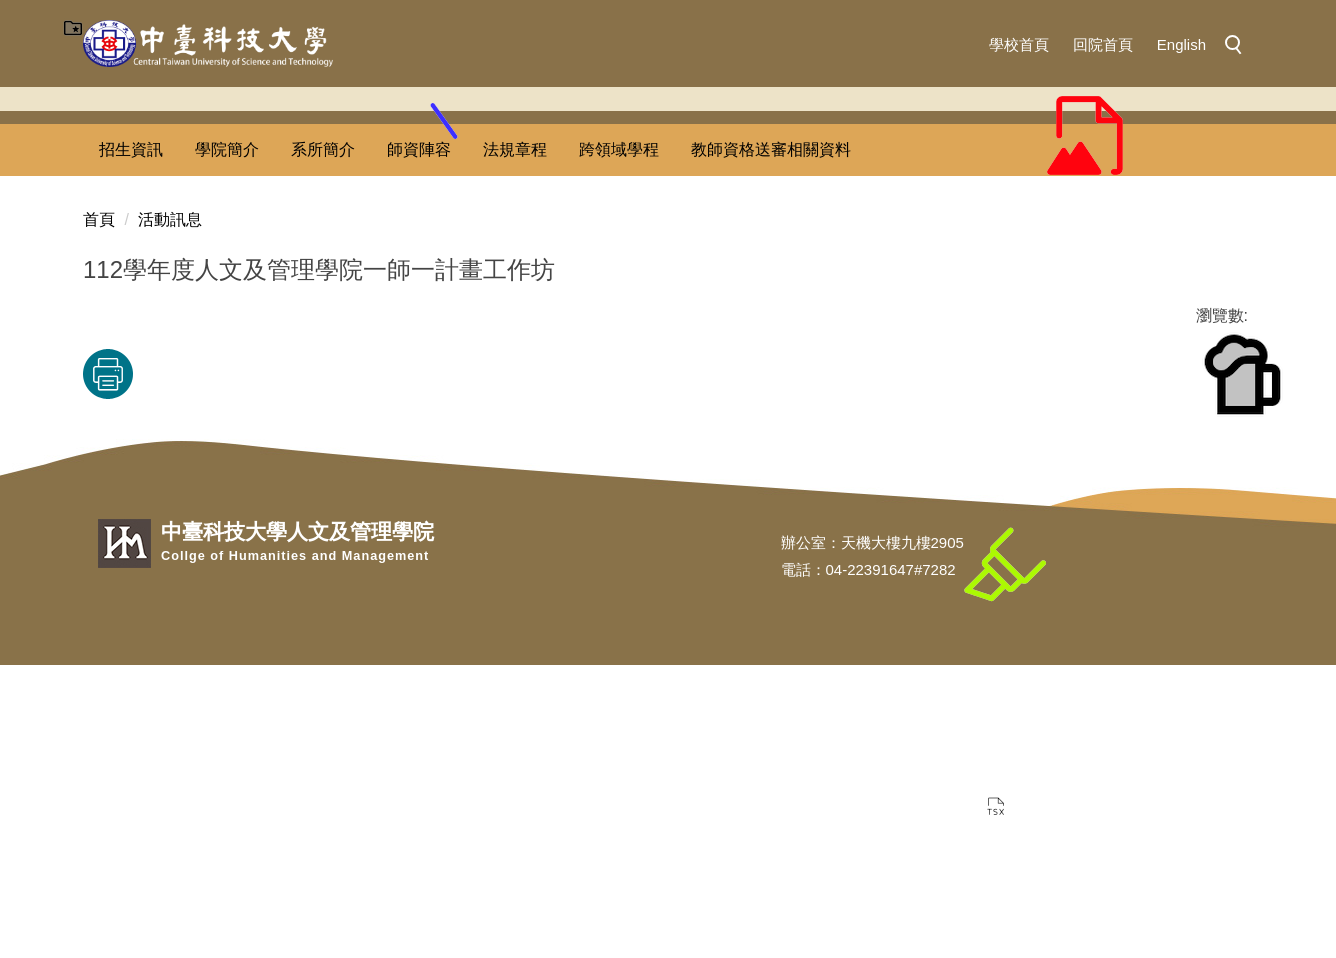 The image size is (1336, 958). I want to click on highlight or mark selected text, so click(1002, 568).